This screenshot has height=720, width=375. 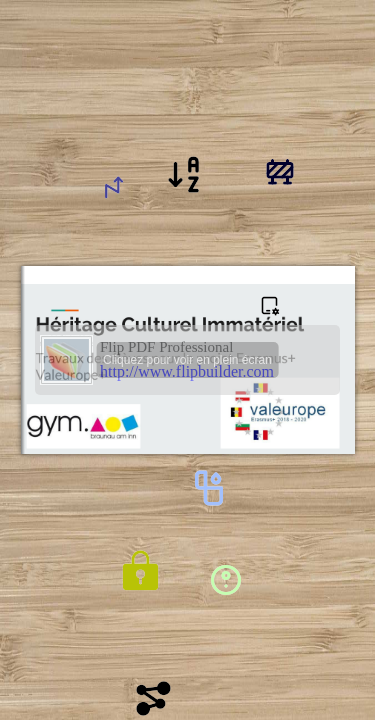 What do you see at coordinates (184, 174) in the screenshot?
I see `sort items alphabetically A to Z` at bounding box center [184, 174].